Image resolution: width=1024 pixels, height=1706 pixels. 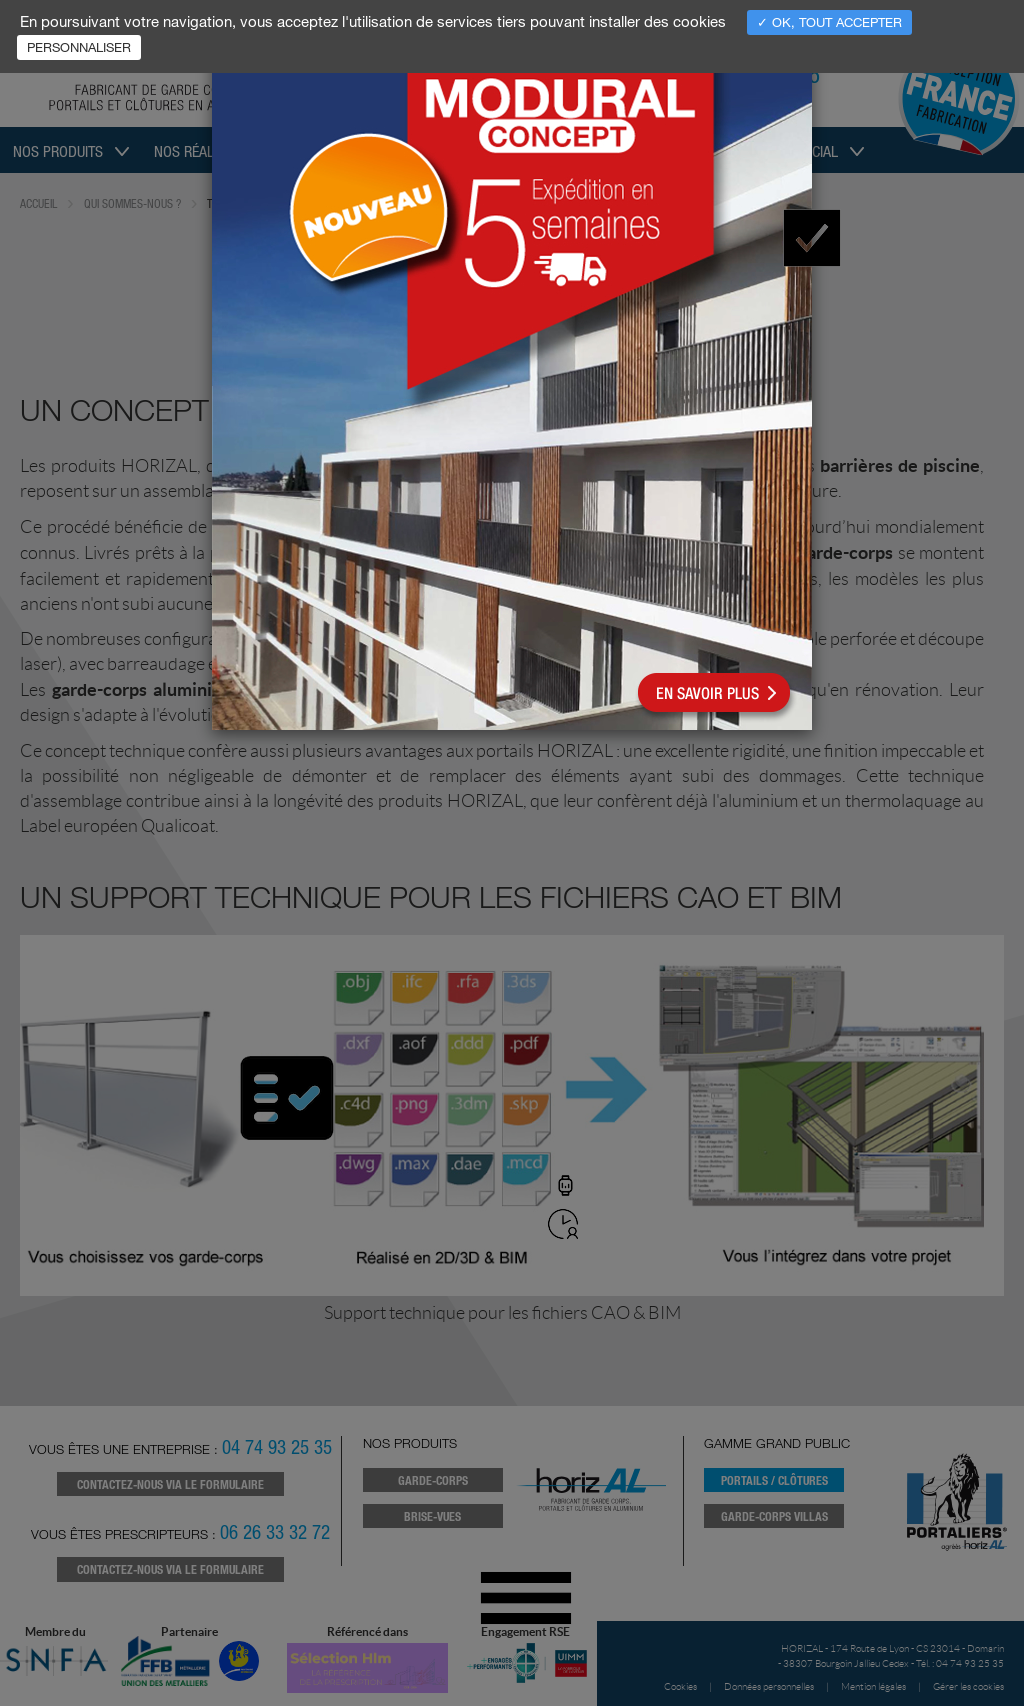 What do you see at coordinates (565, 1185) in the screenshot?
I see `view fitness or health statistics on smartwatch` at bounding box center [565, 1185].